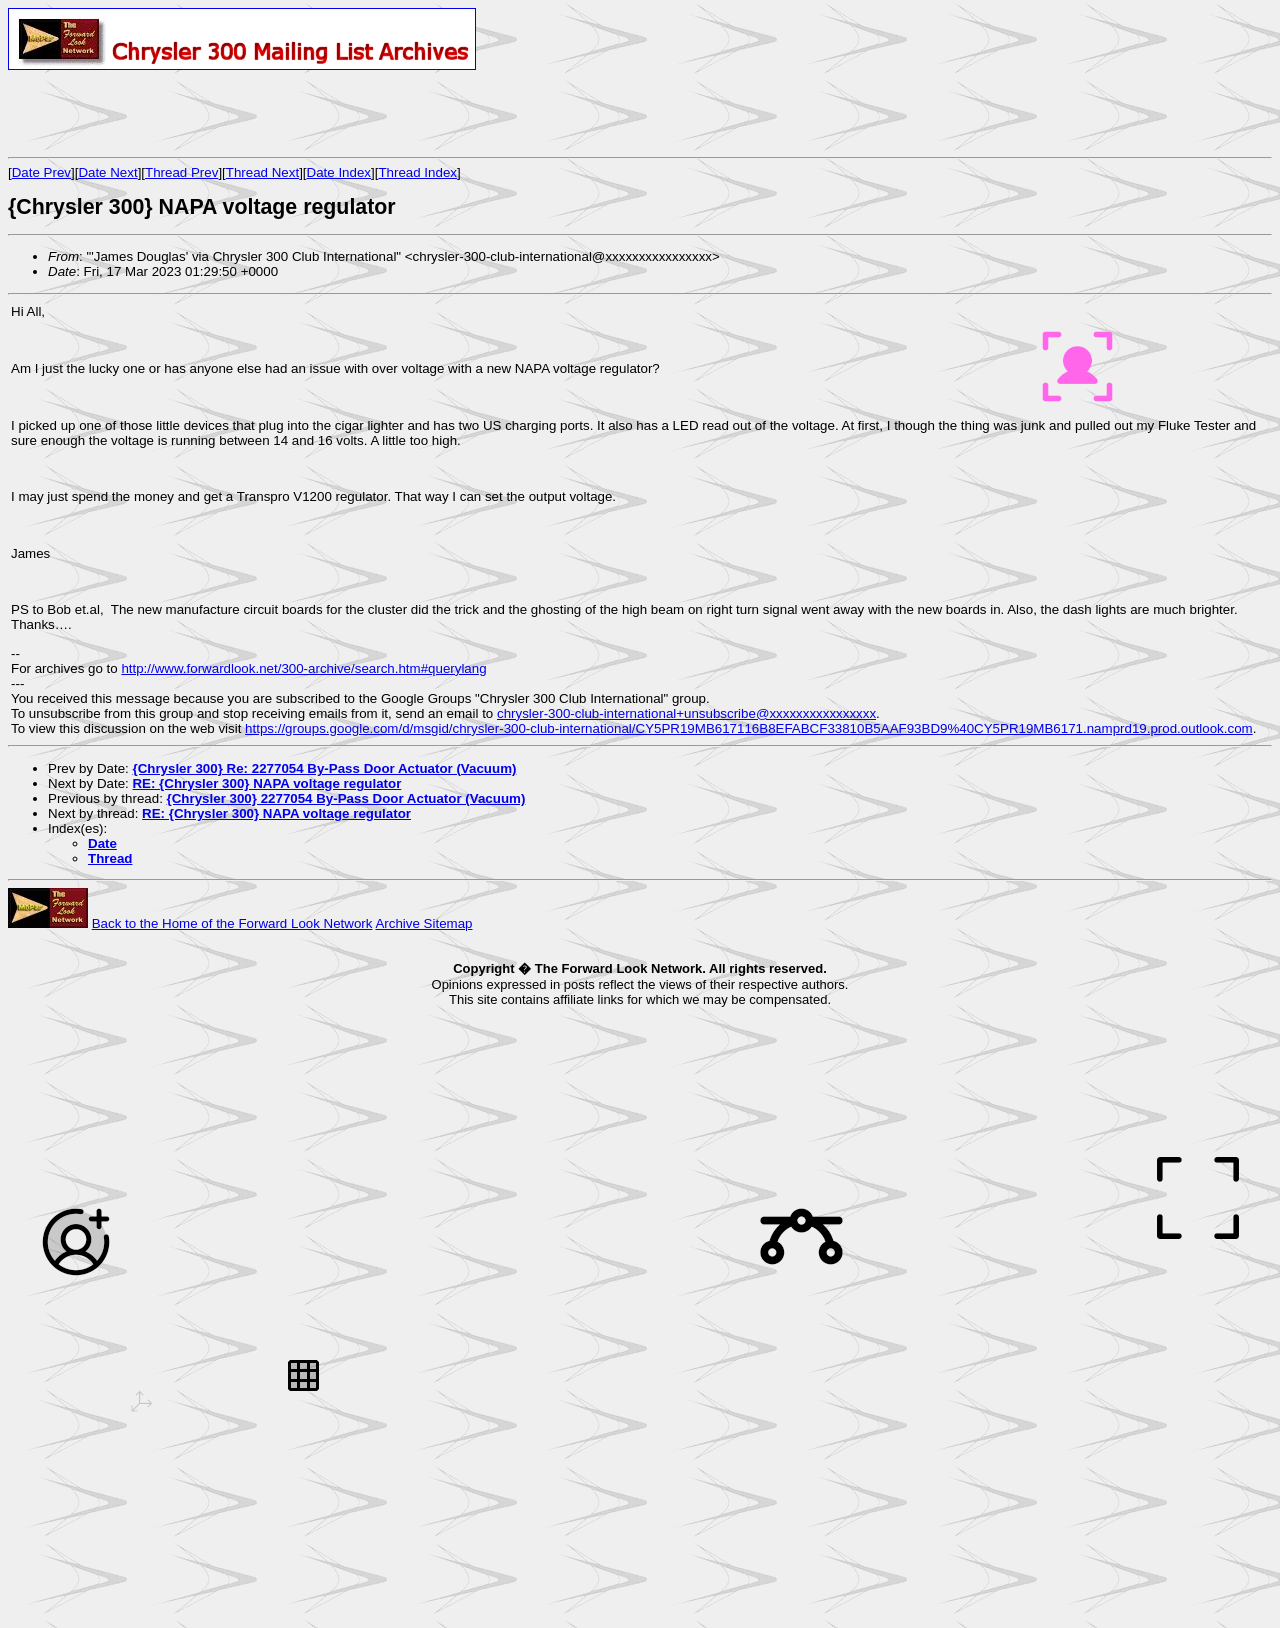 This screenshot has height=1628, width=1280. I want to click on toggle grid view layout, so click(303, 1375).